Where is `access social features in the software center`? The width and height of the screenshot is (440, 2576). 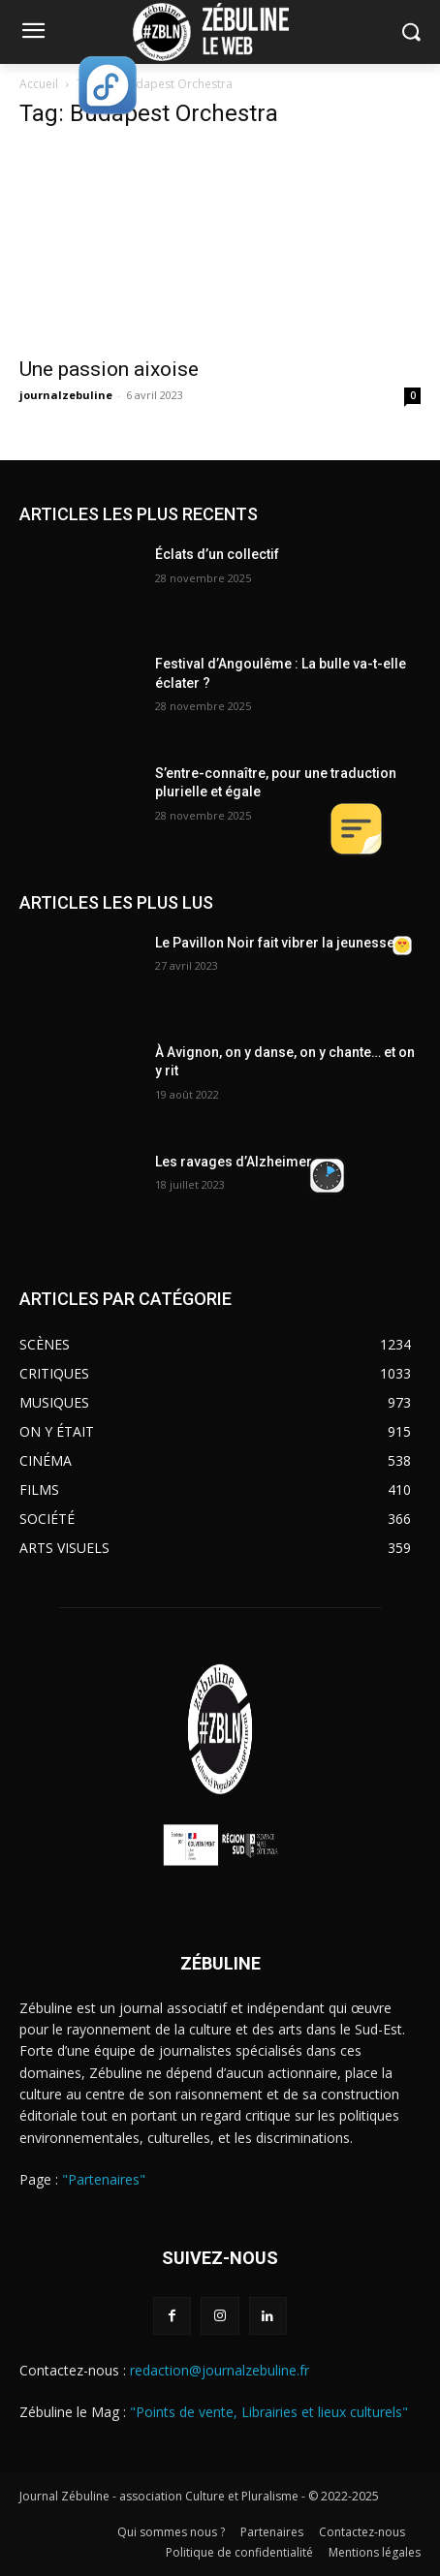 access social features in the software center is located at coordinates (402, 946).